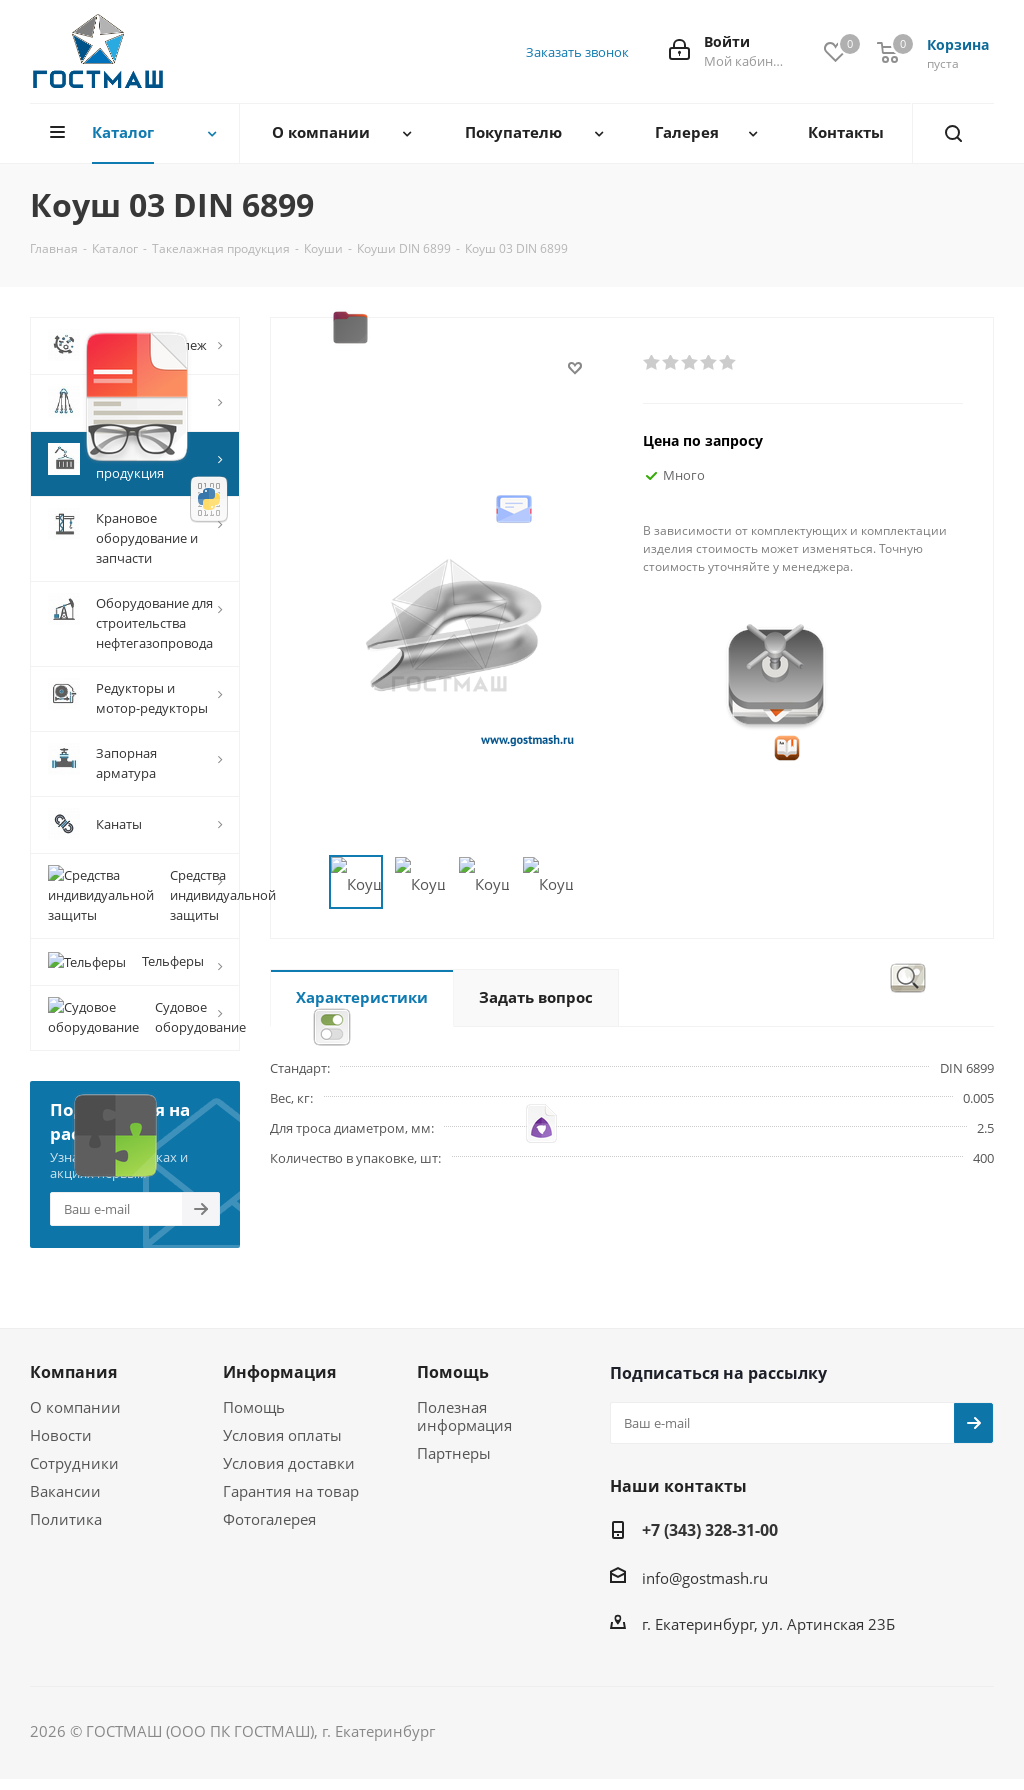  What do you see at coordinates (350, 327) in the screenshot?
I see `open folder or directory` at bounding box center [350, 327].